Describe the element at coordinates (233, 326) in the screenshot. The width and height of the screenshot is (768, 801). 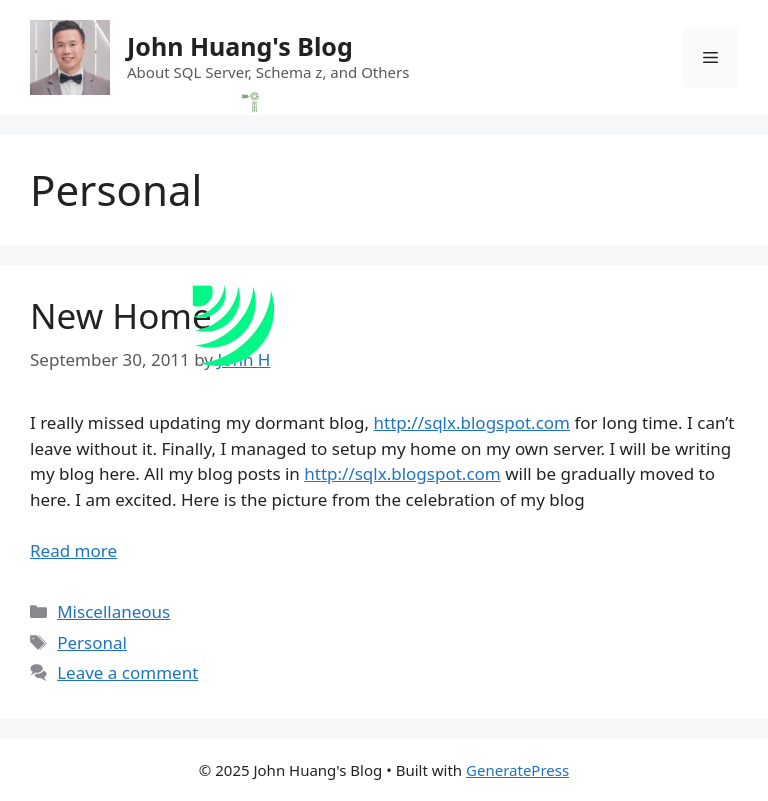
I see `subscribe to RSS feed` at that location.